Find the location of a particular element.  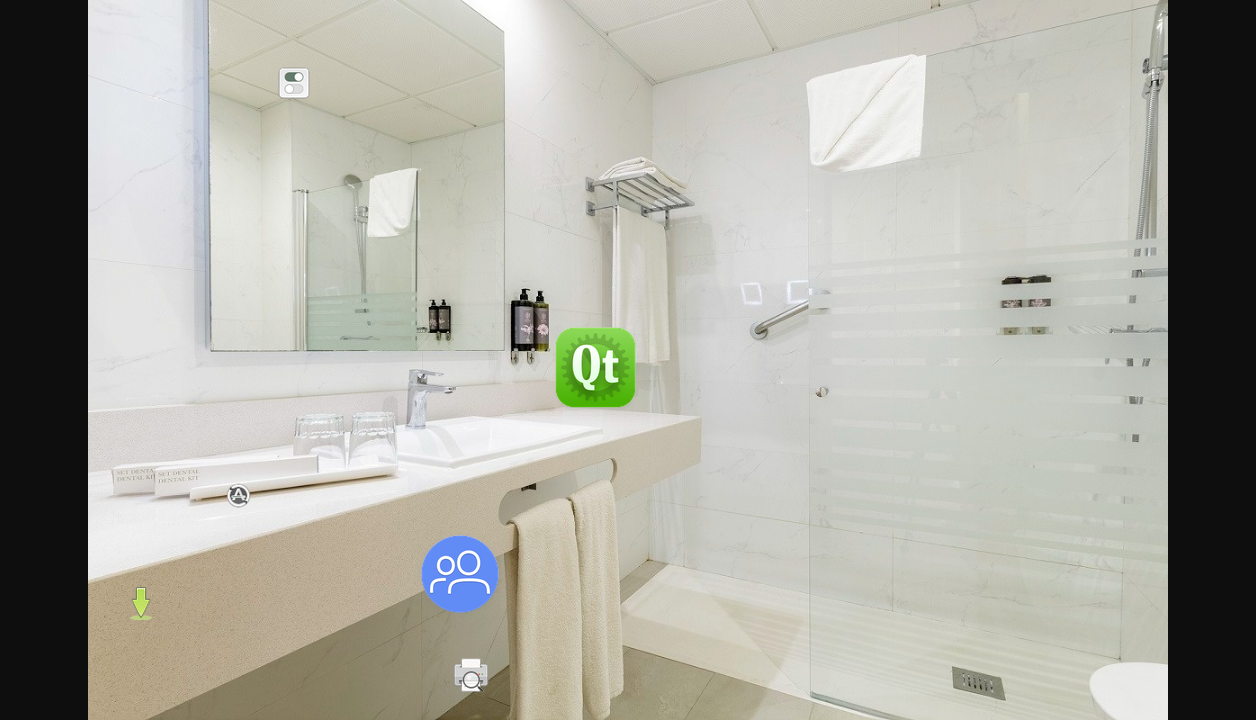

open system tweaks or customization settings is located at coordinates (294, 83).